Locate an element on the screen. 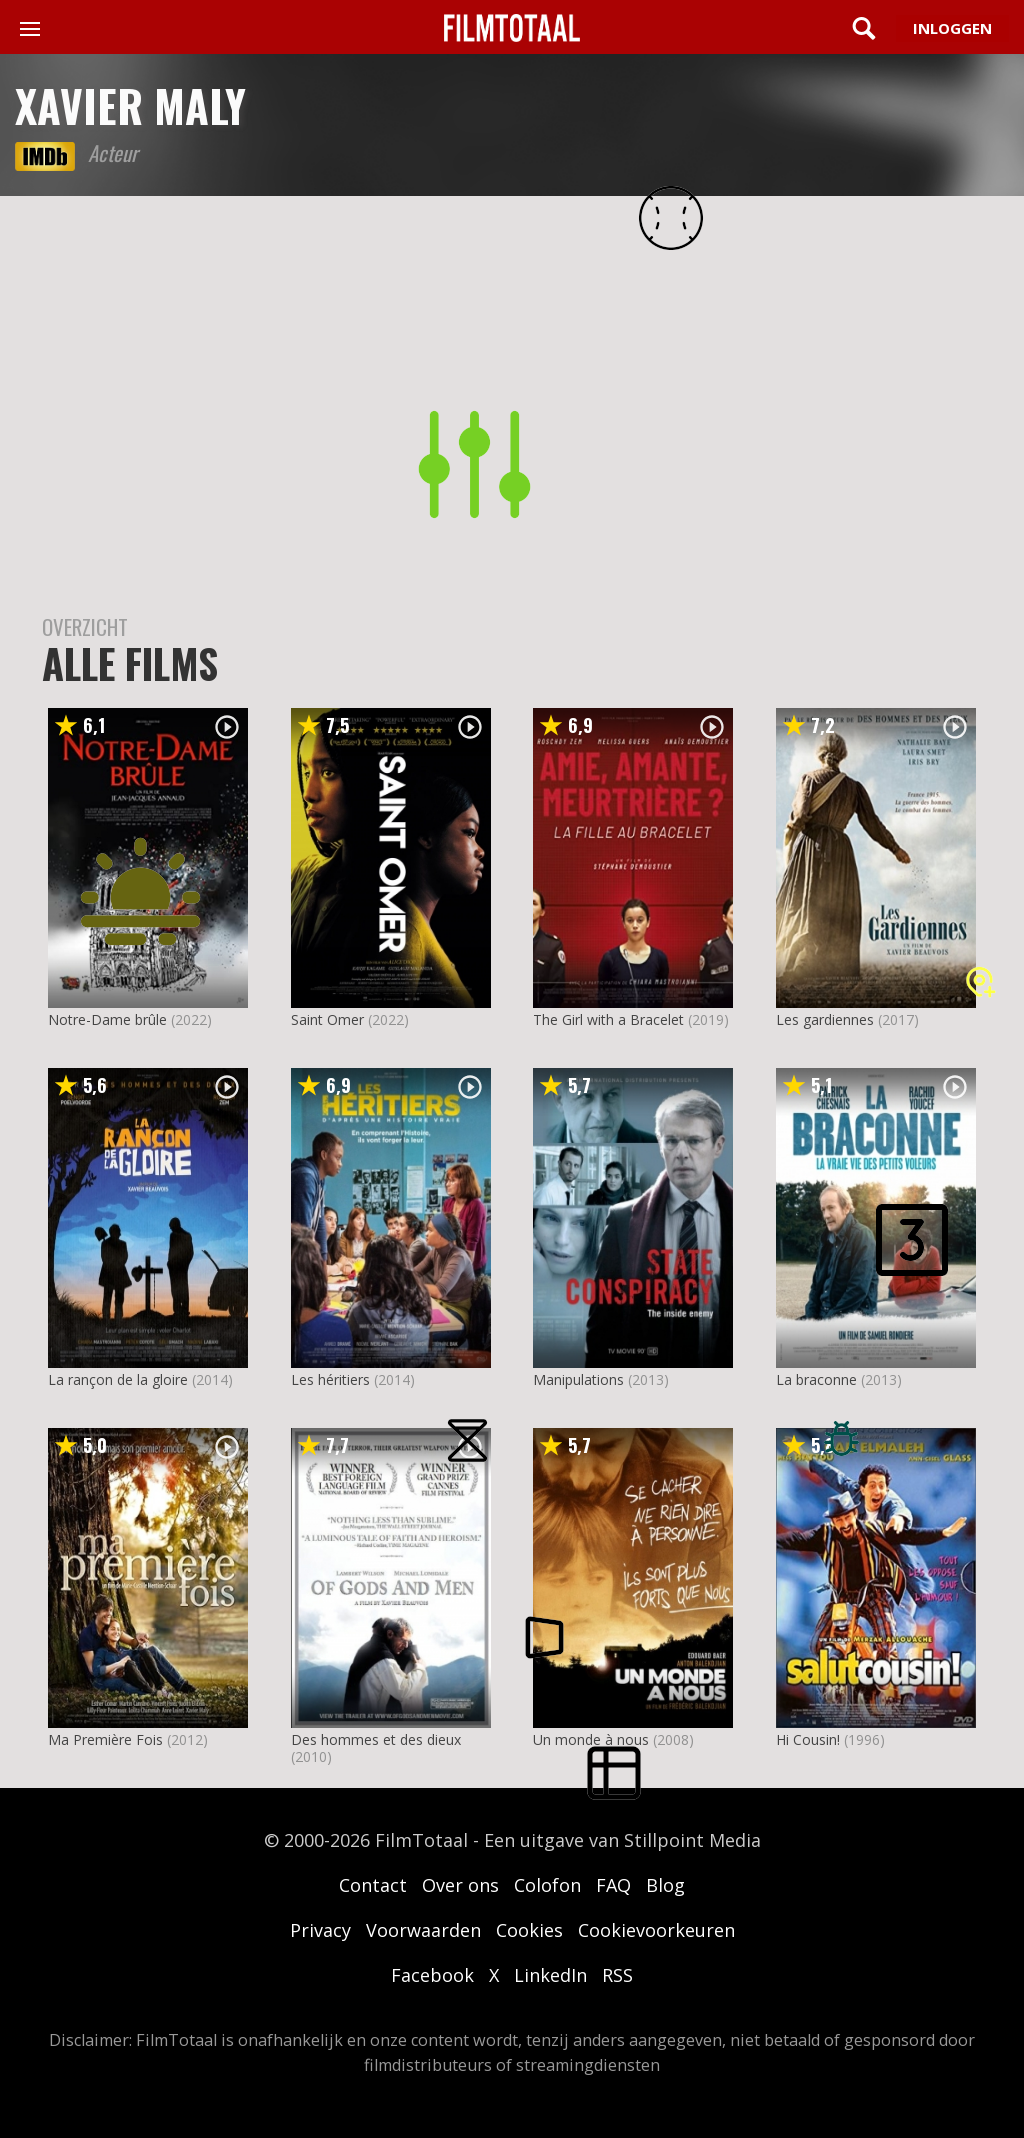 This screenshot has width=1024, height=2138. report a bug or issue is located at coordinates (841, 1438).